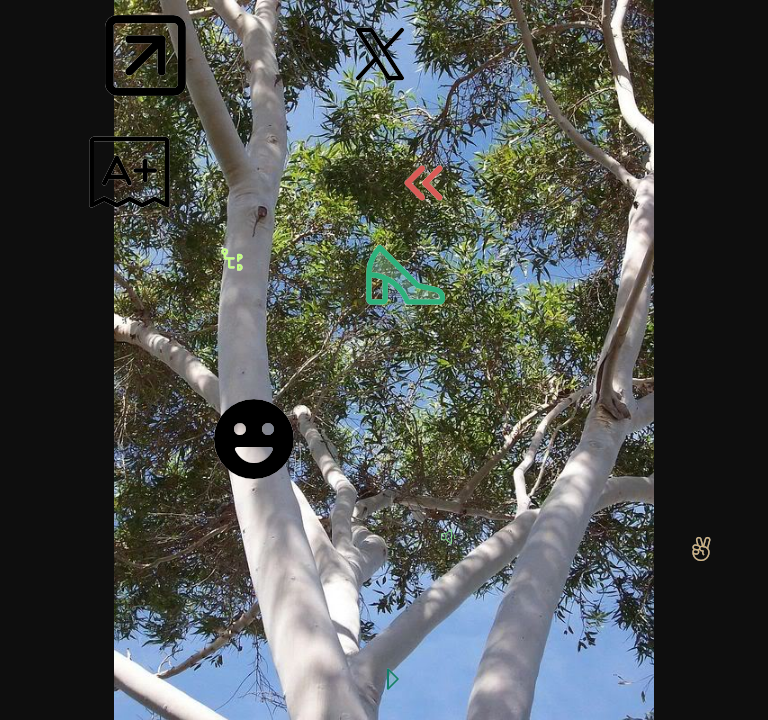 The image size is (768, 720). What do you see at coordinates (232, 259) in the screenshot?
I see `select automatic transmission mode` at bounding box center [232, 259].